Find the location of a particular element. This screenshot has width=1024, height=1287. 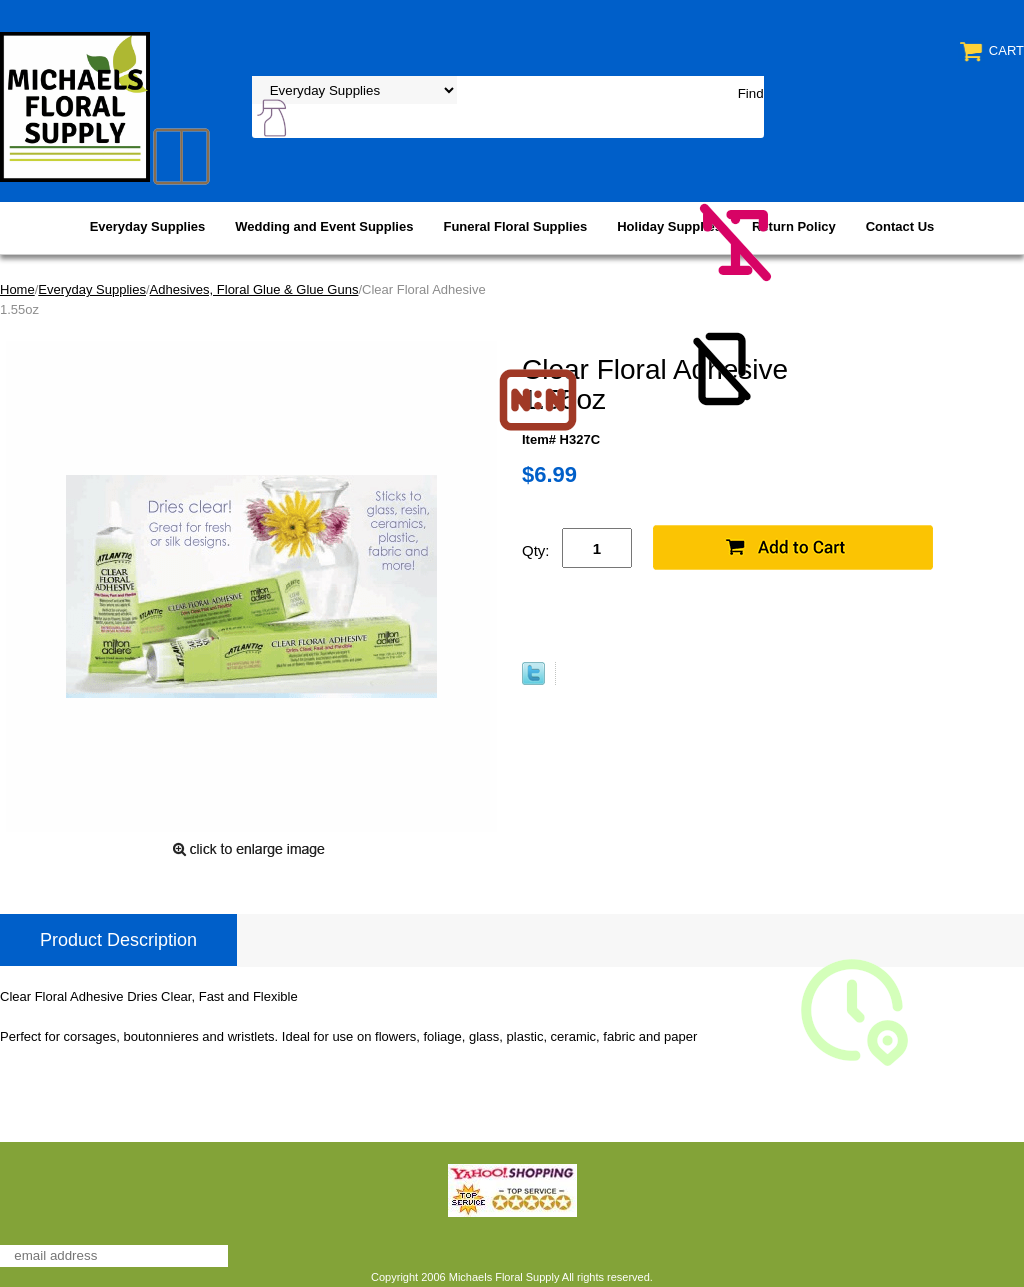

disable text formatting is located at coordinates (735, 242).